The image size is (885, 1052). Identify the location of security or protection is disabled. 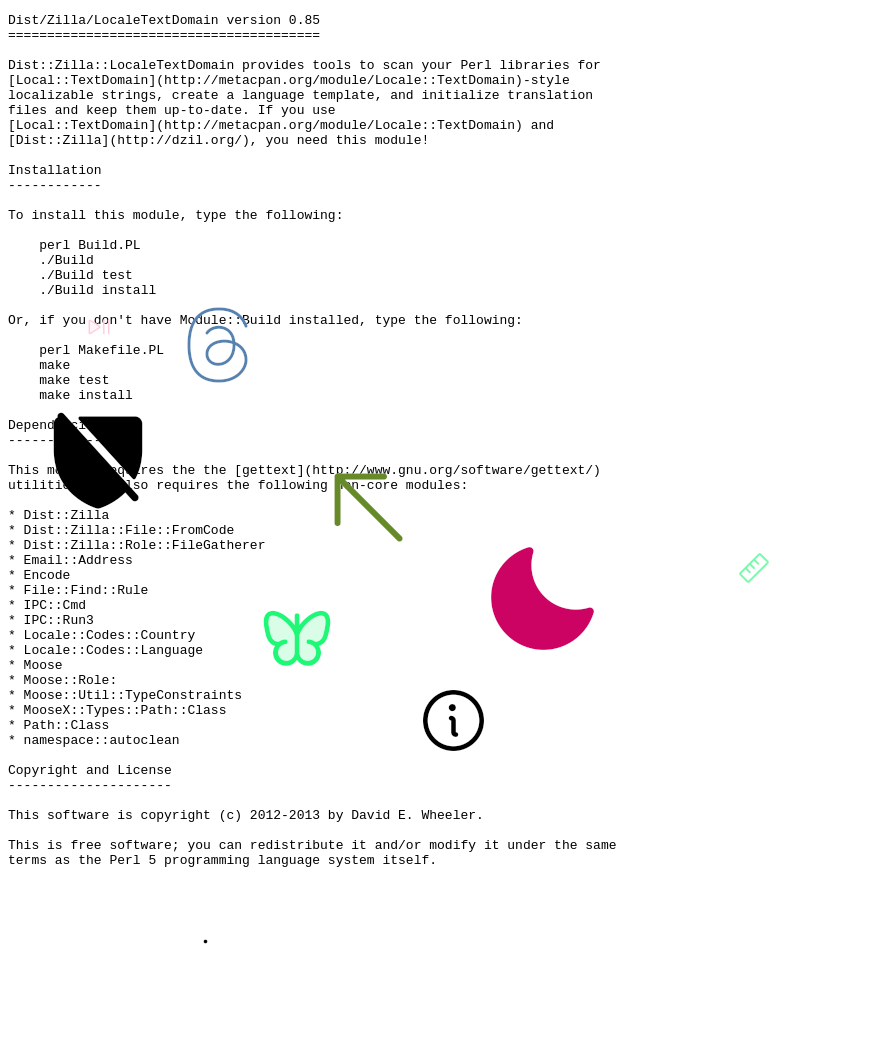
(98, 457).